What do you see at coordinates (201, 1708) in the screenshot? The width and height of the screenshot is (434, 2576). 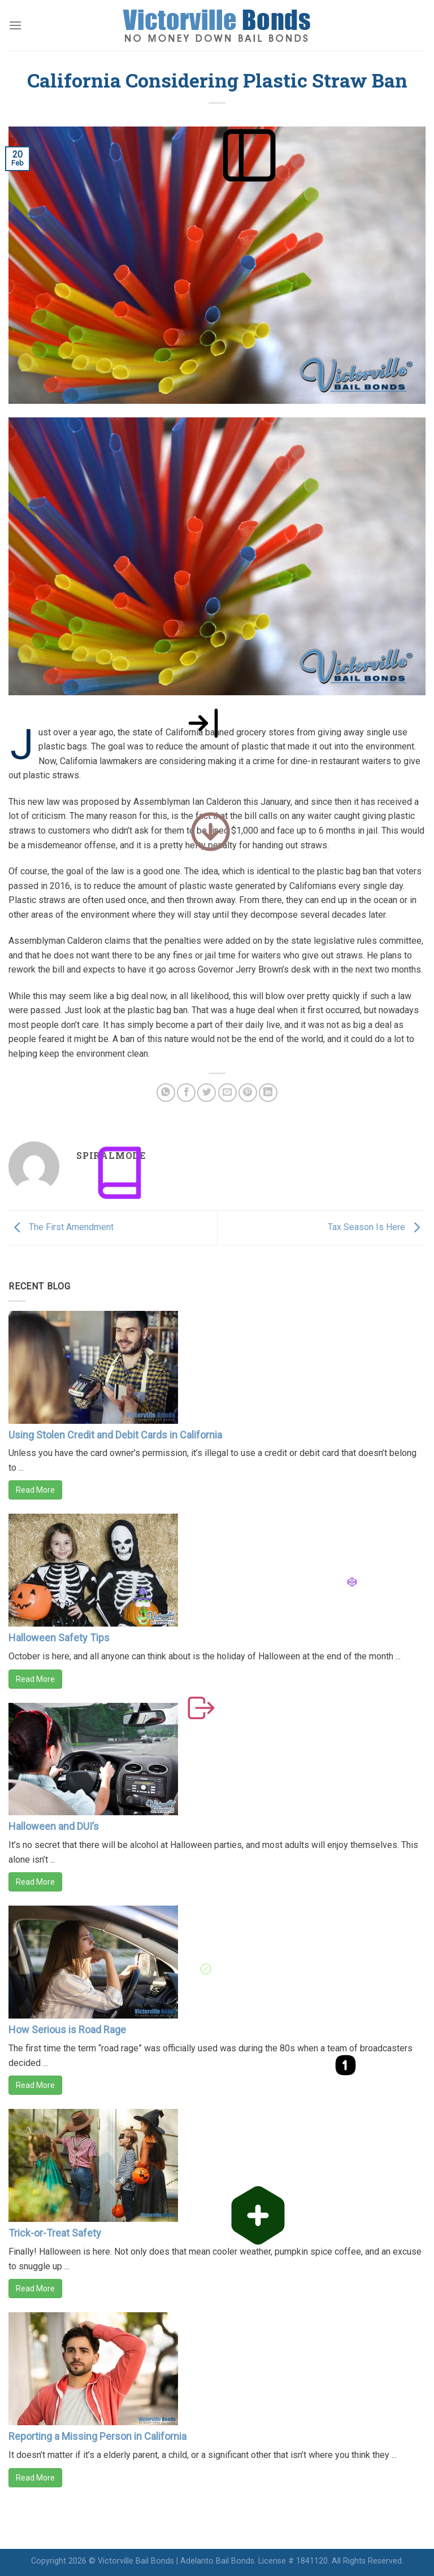 I see `log out of your account` at bounding box center [201, 1708].